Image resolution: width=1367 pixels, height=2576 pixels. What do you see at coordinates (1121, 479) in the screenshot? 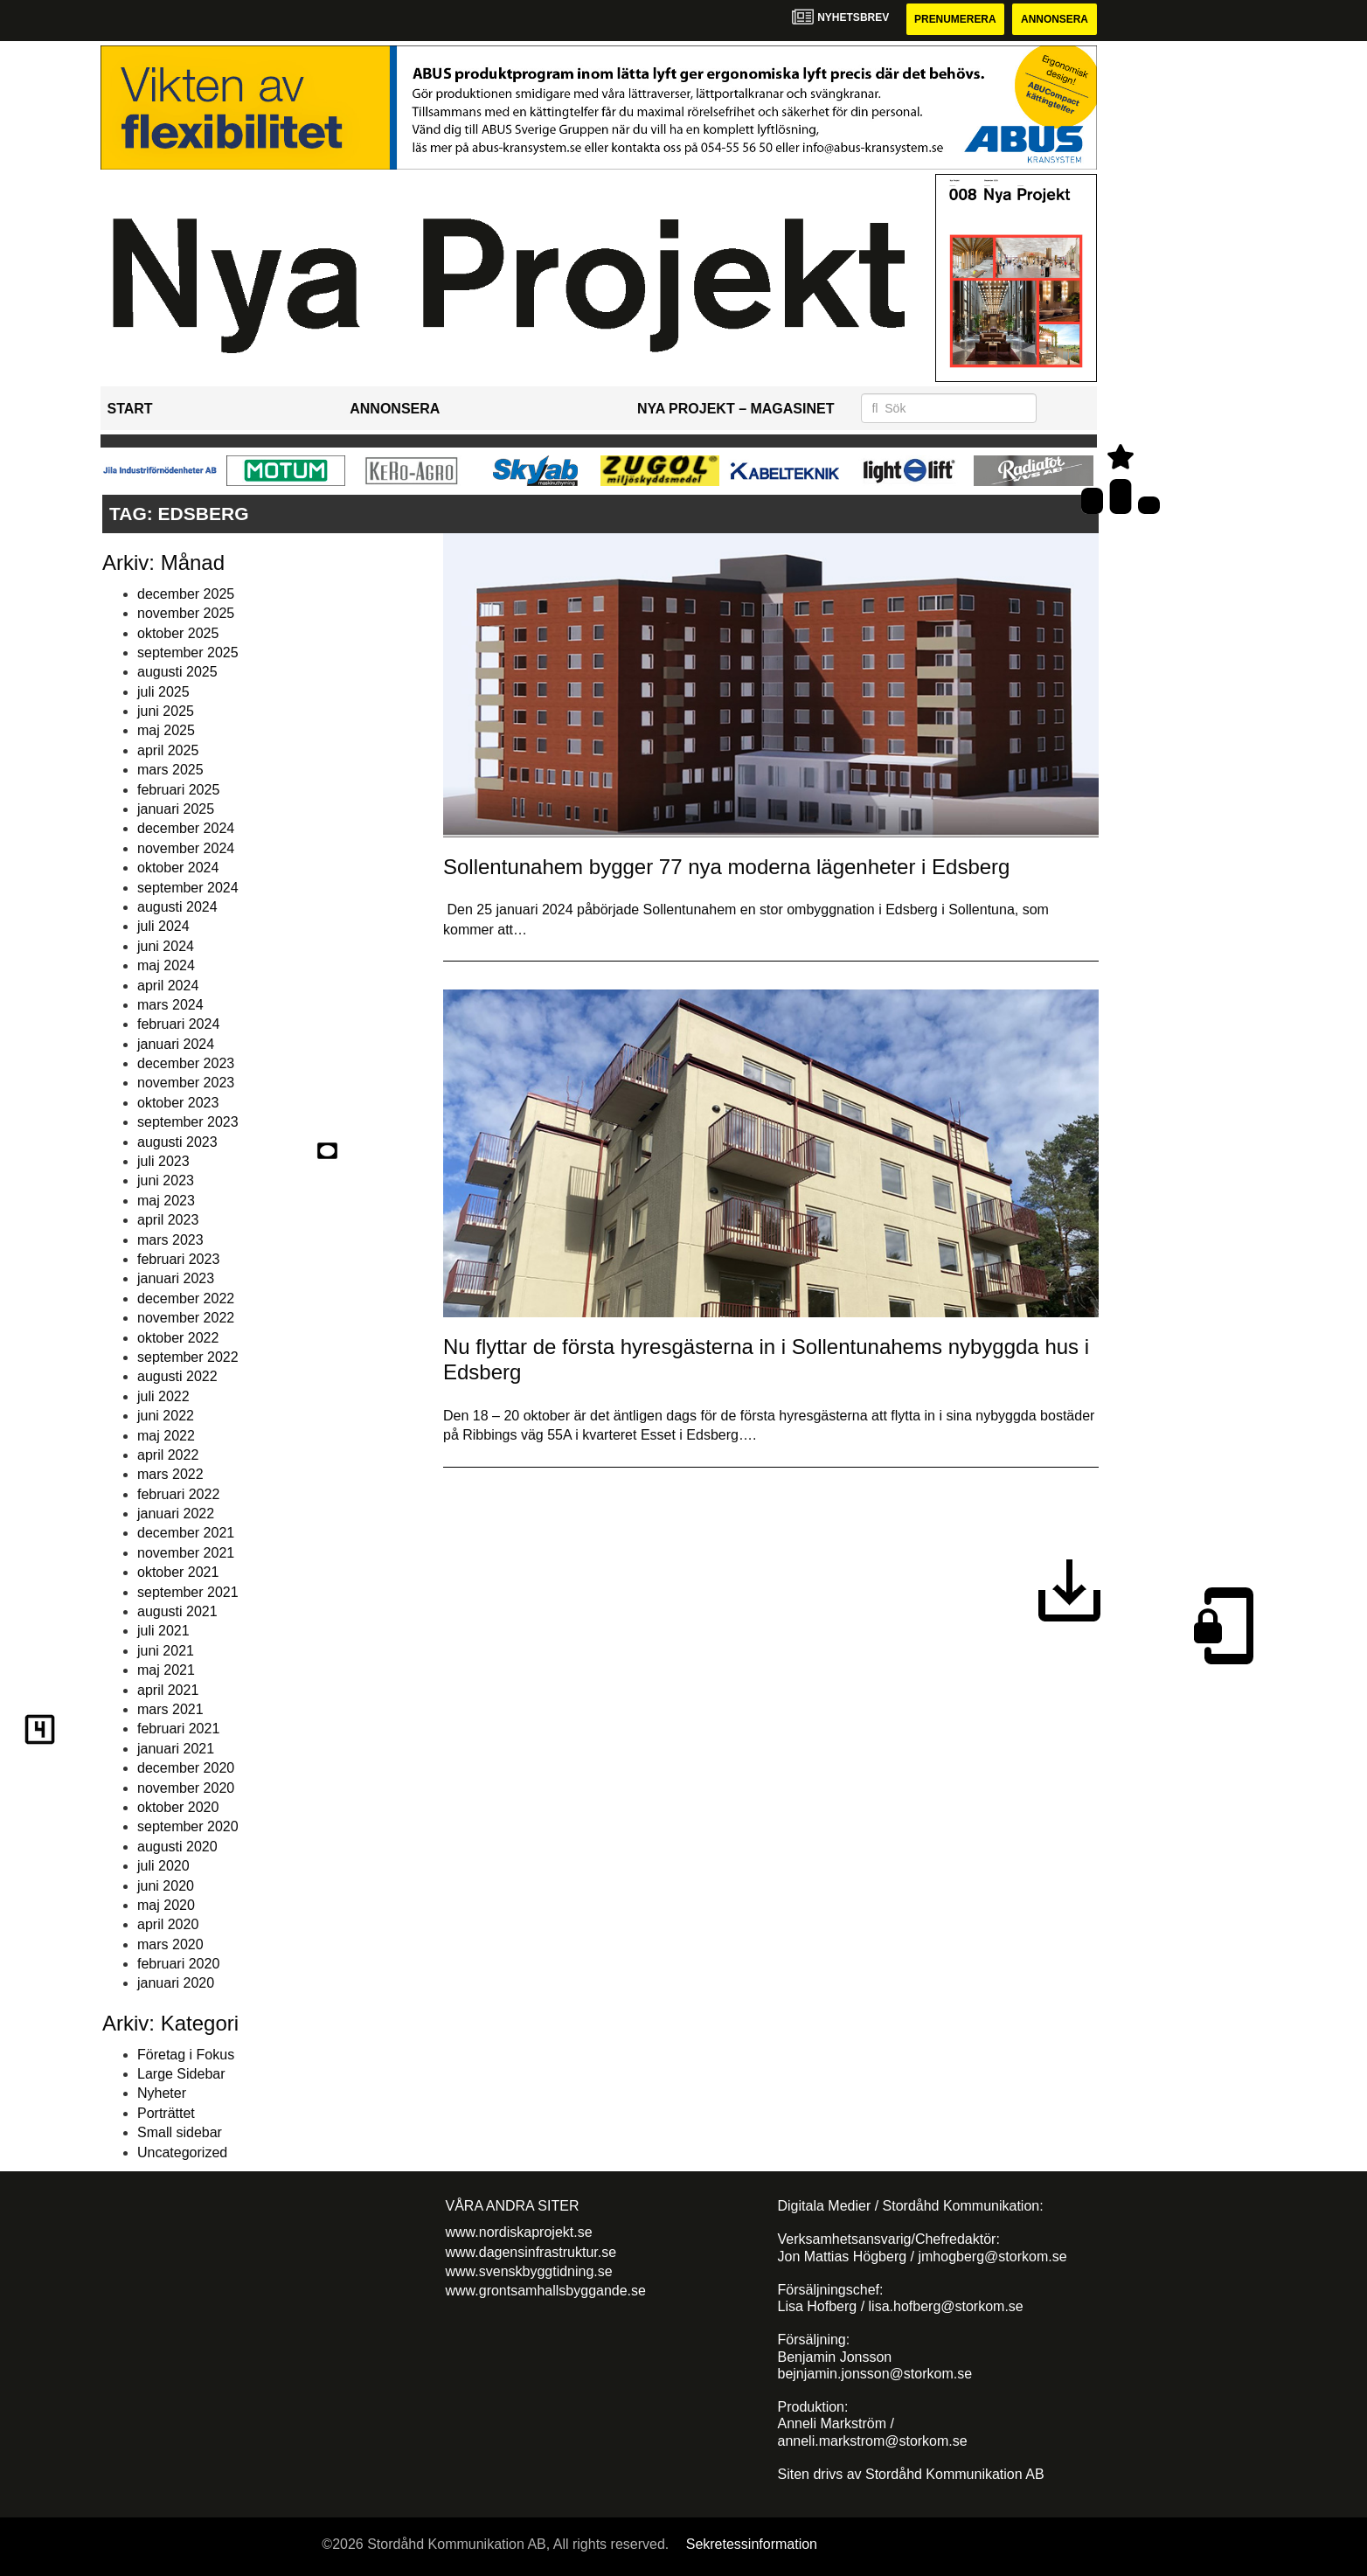
I see `view leaderboard rankings` at bounding box center [1121, 479].